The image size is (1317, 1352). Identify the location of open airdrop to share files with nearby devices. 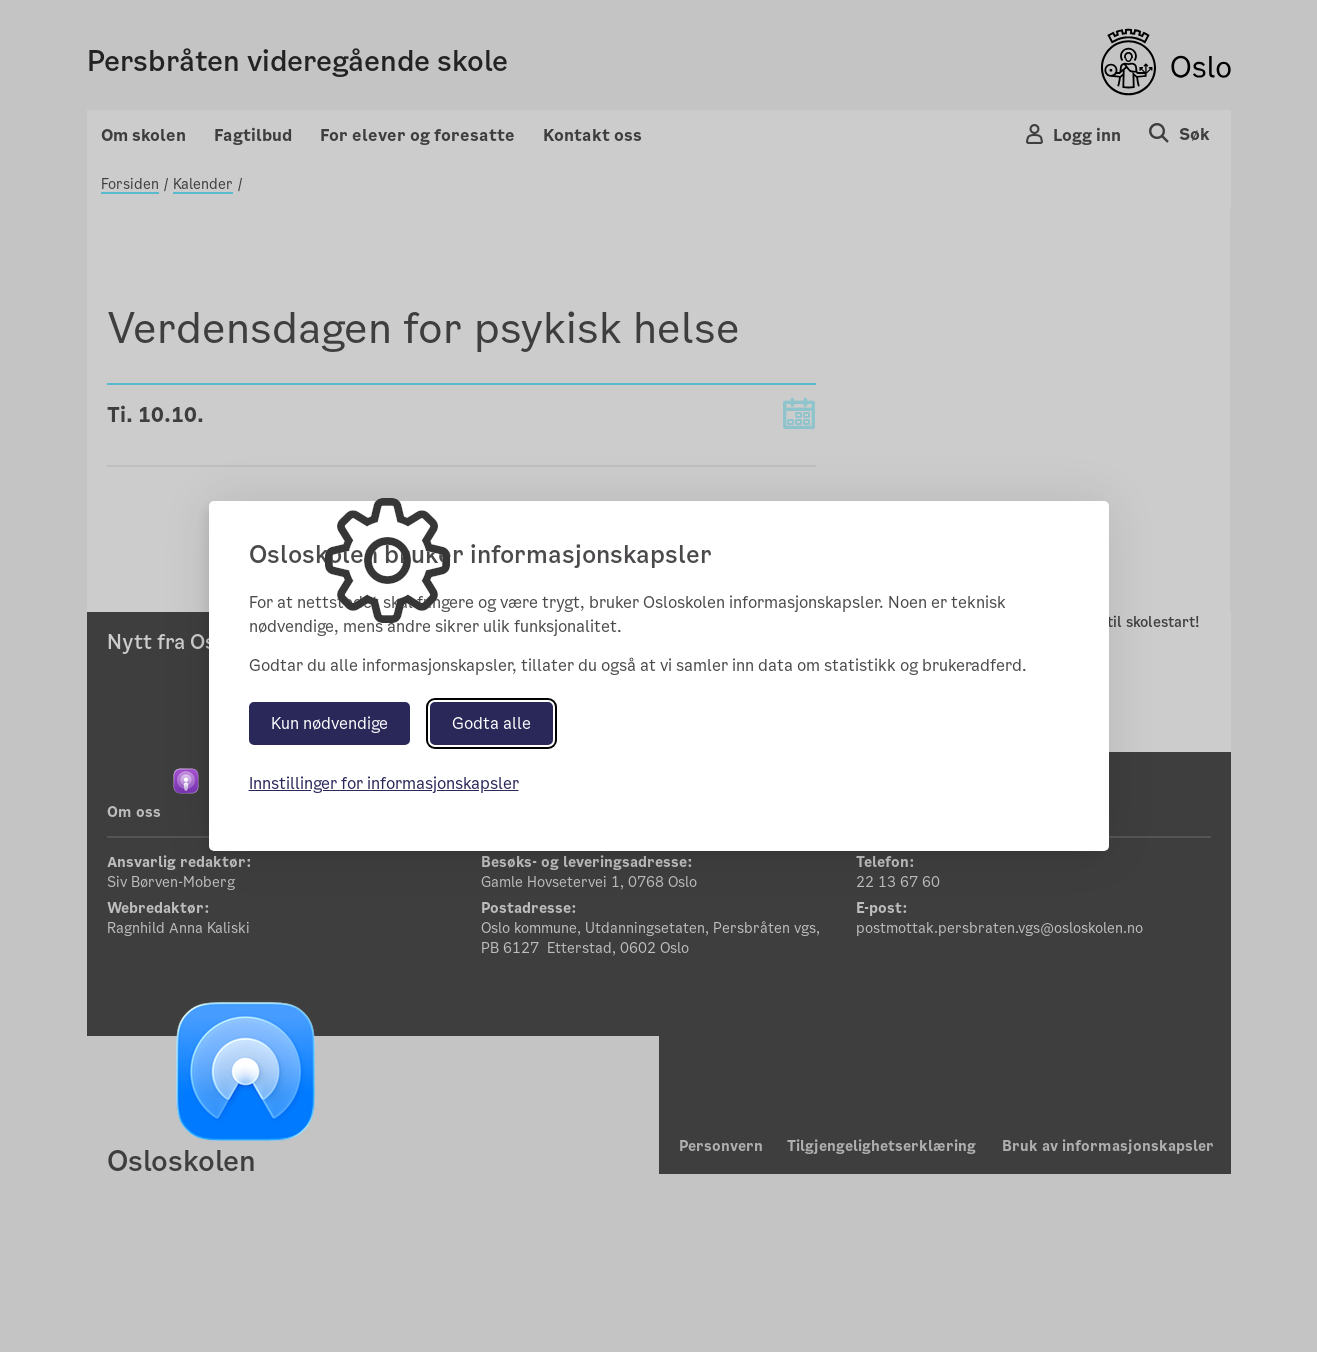
(245, 1071).